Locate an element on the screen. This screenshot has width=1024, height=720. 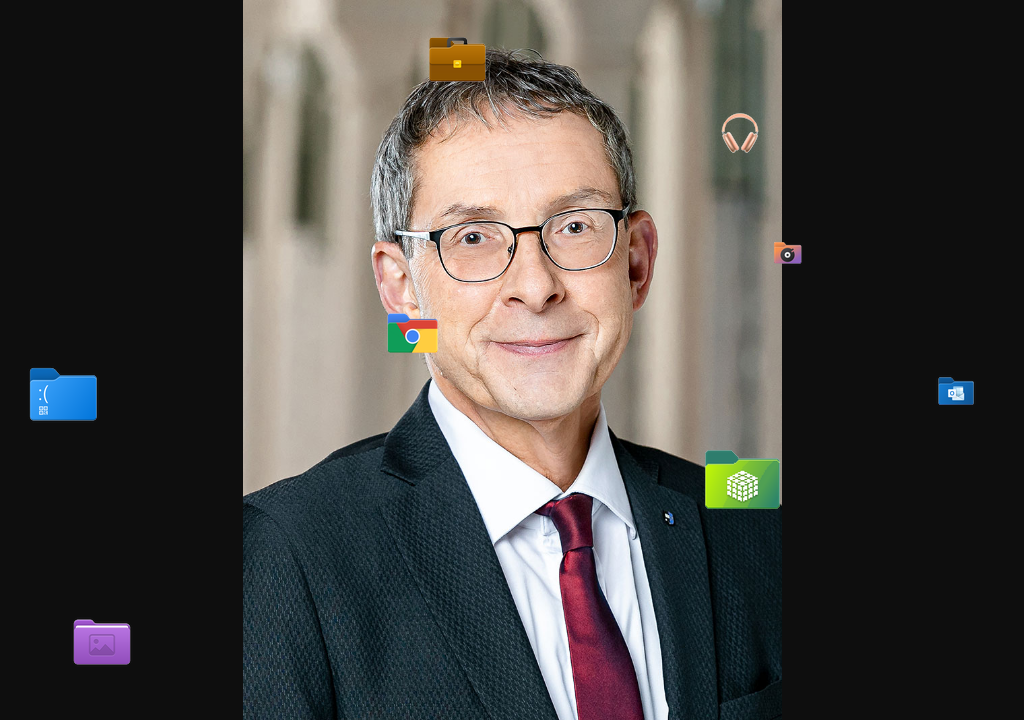
open folder containing microsoft outlook files is located at coordinates (956, 392).